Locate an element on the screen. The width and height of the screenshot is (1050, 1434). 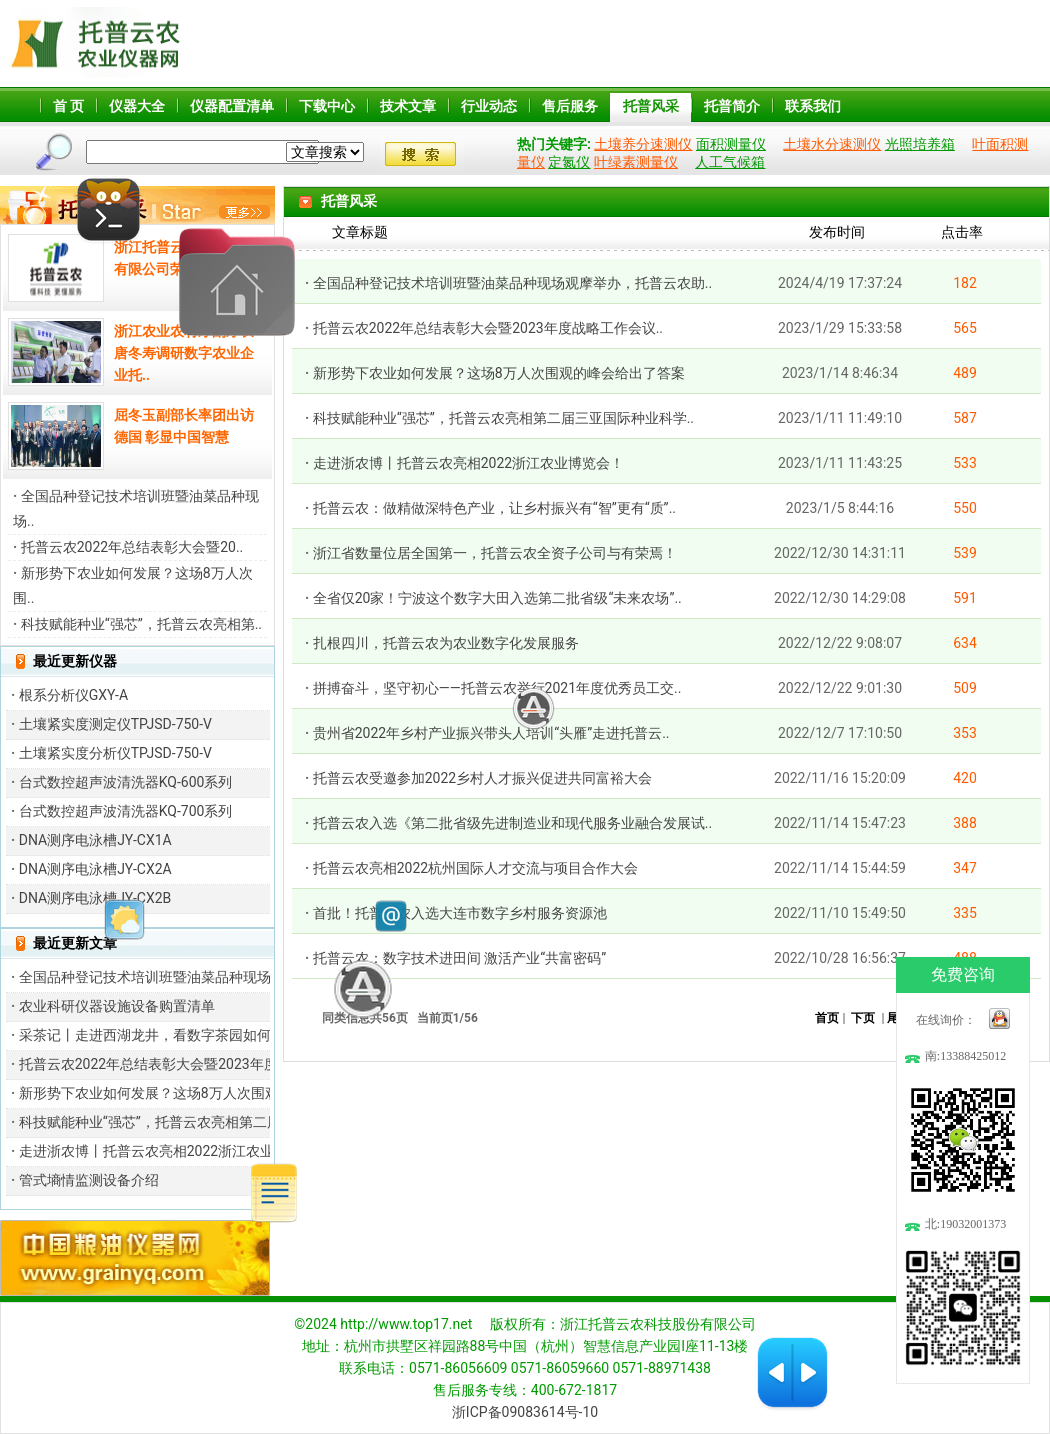
manage connected online accounts is located at coordinates (391, 916).